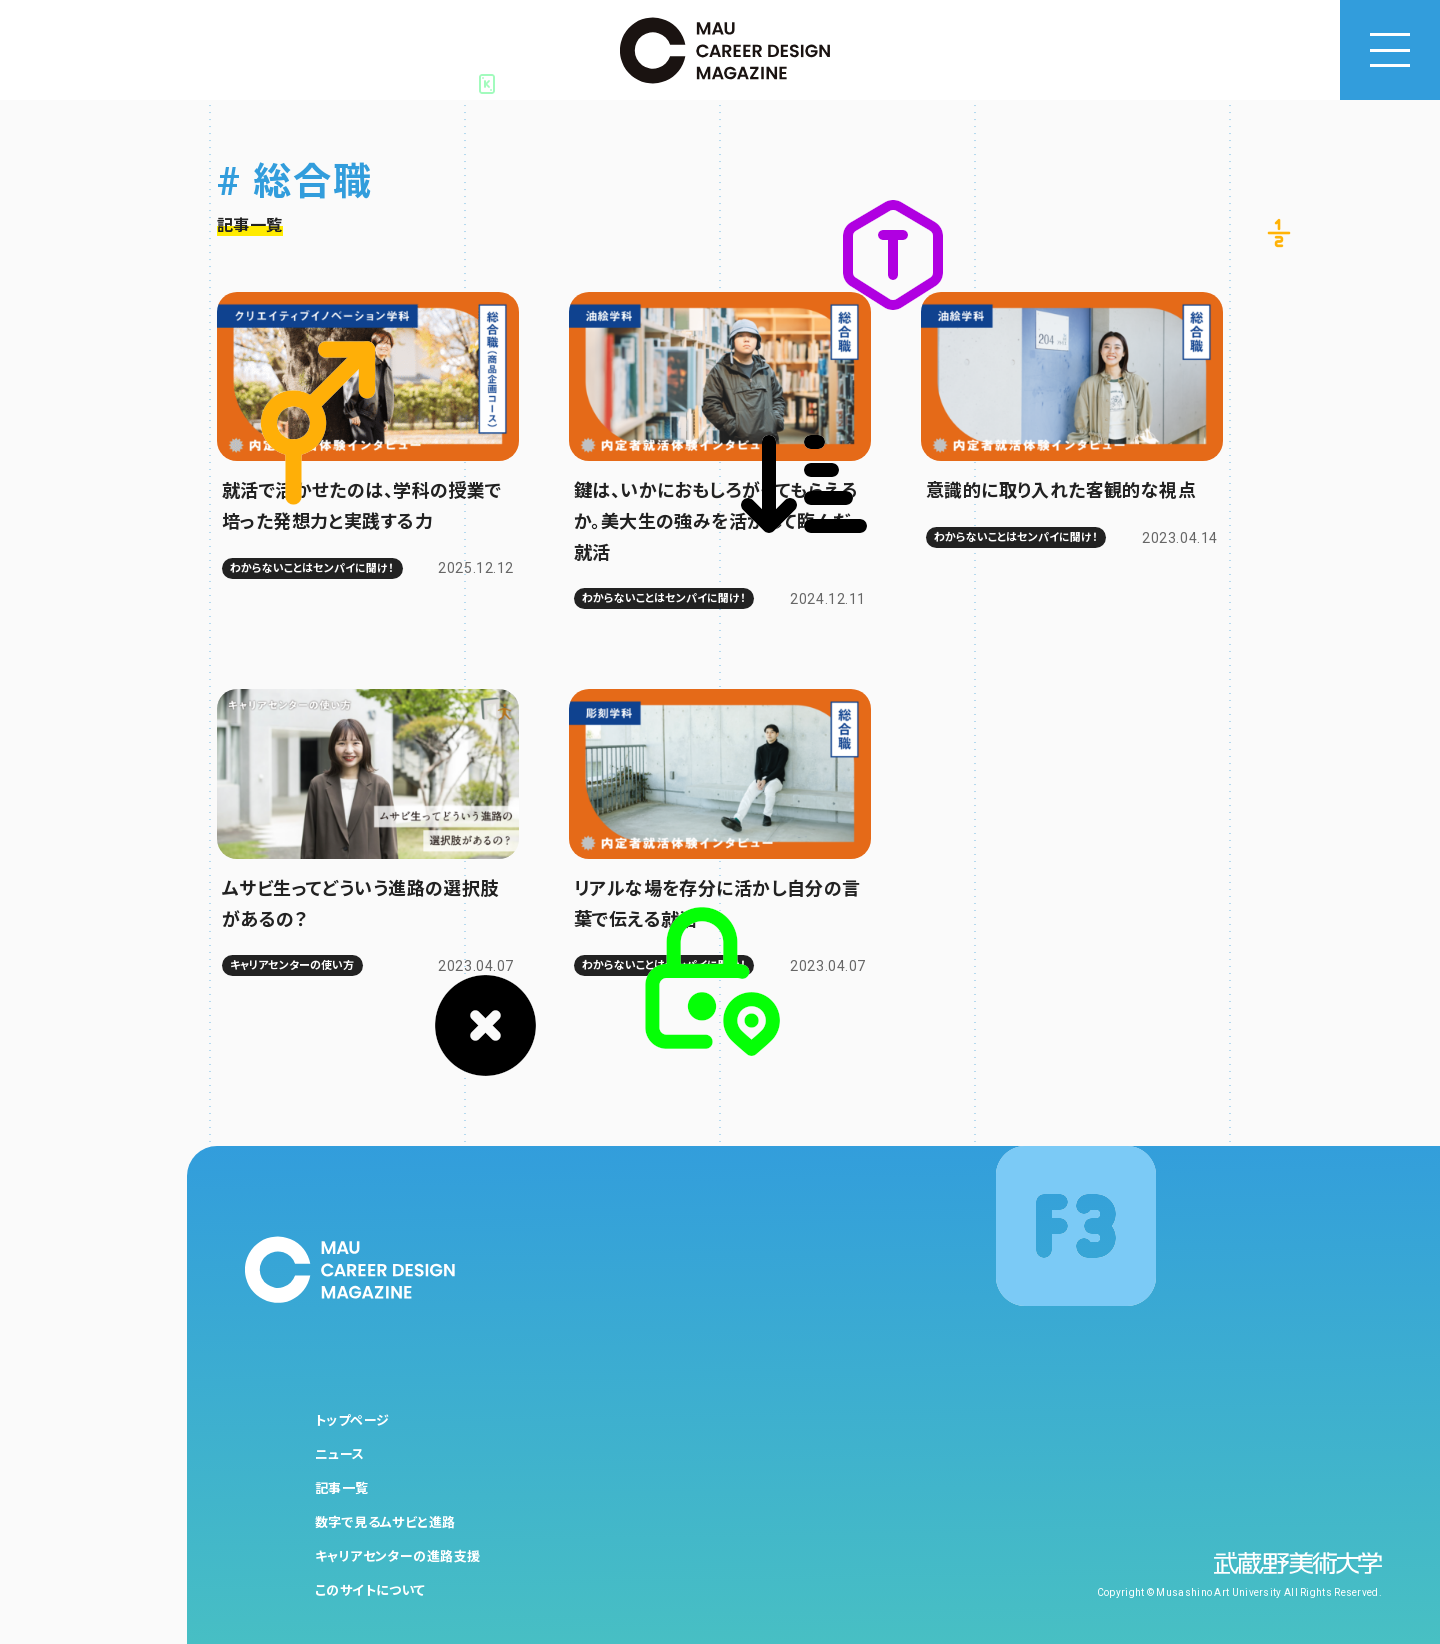 This screenshot has height=1644, width=1440. Describe the element at coordinates (1076, 1226) in the screenshot. I see `keyboard shortcut indicator for F3 function key` at that location.